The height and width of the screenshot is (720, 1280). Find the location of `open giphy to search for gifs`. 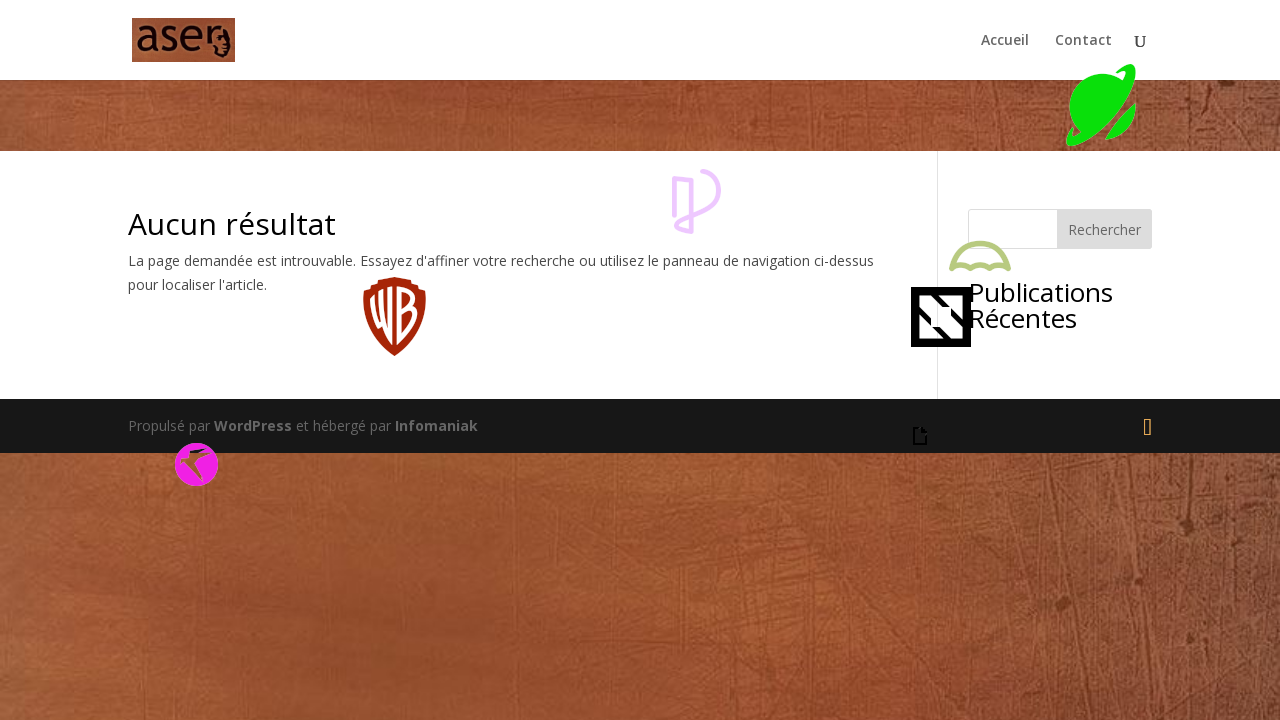

open giphy to search for gifs is located at coordinates (920, 436).